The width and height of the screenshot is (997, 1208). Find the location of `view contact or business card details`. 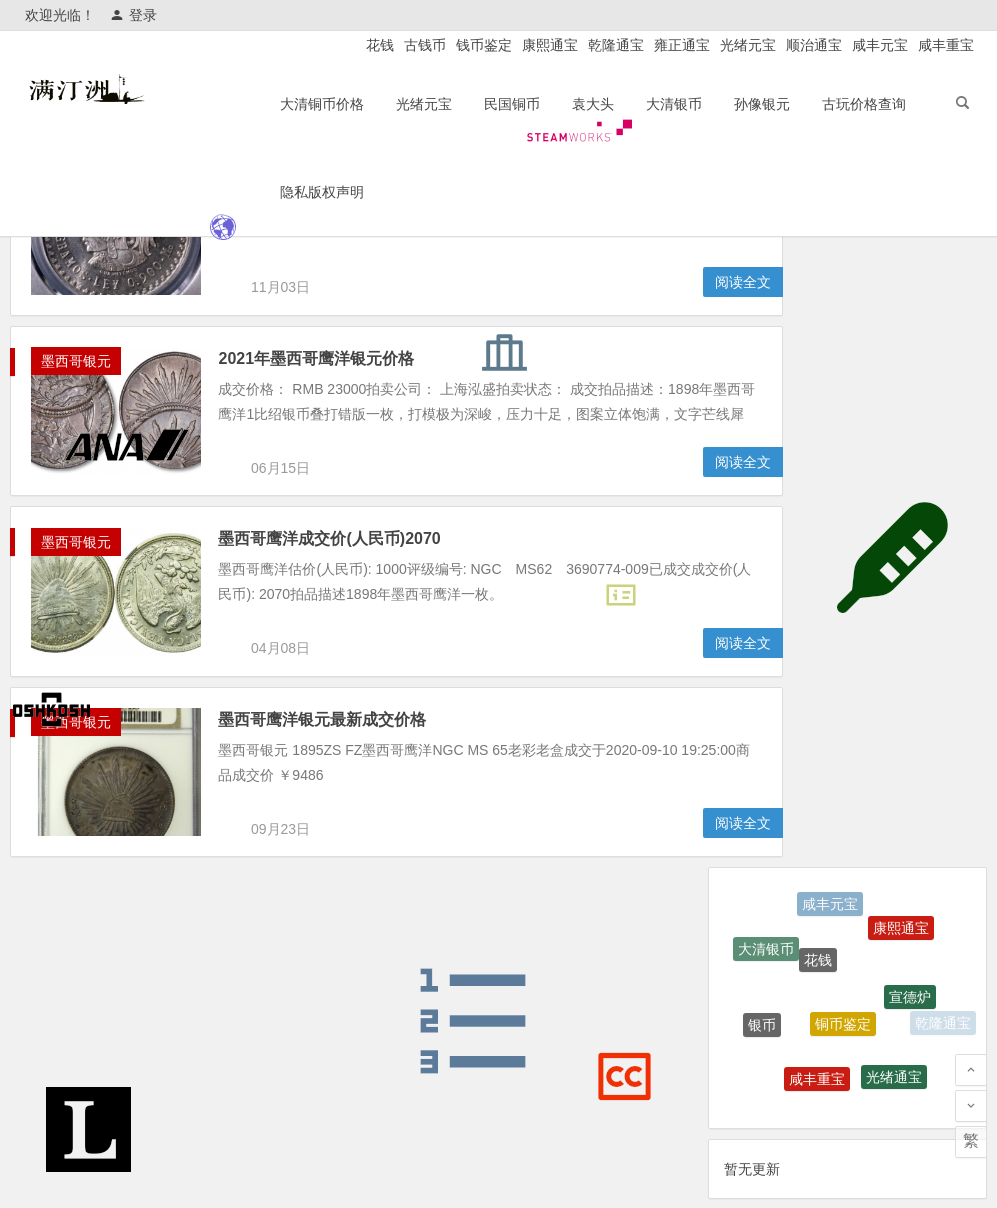

view contact or business card details is located at coordinates (621, 595).